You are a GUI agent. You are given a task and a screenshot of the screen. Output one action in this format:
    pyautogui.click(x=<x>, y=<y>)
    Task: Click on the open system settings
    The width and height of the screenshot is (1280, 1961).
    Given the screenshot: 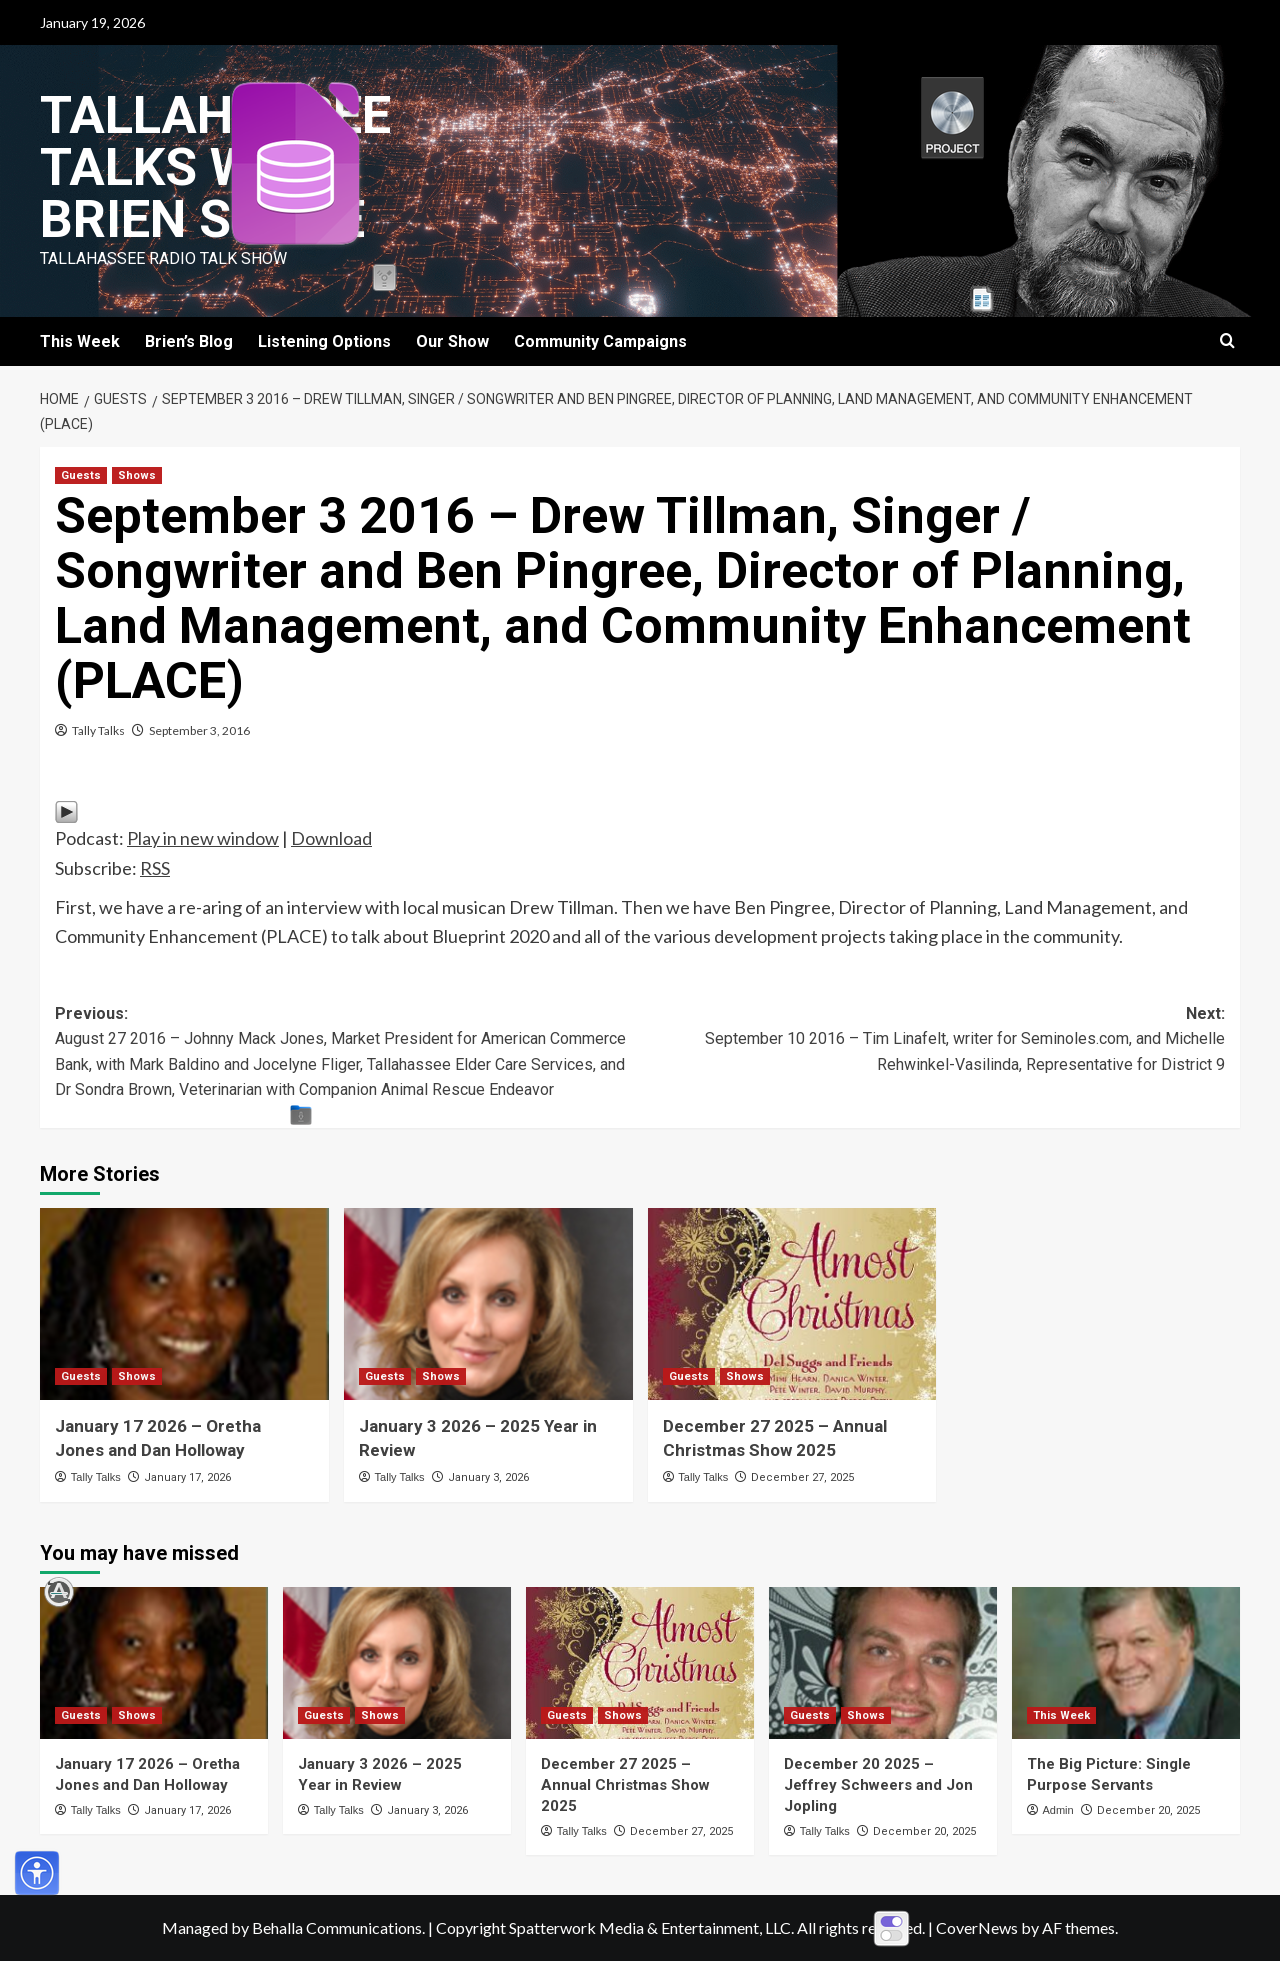 What is the action you would take?
    pyautogui.click(x=891, y=1928)
    